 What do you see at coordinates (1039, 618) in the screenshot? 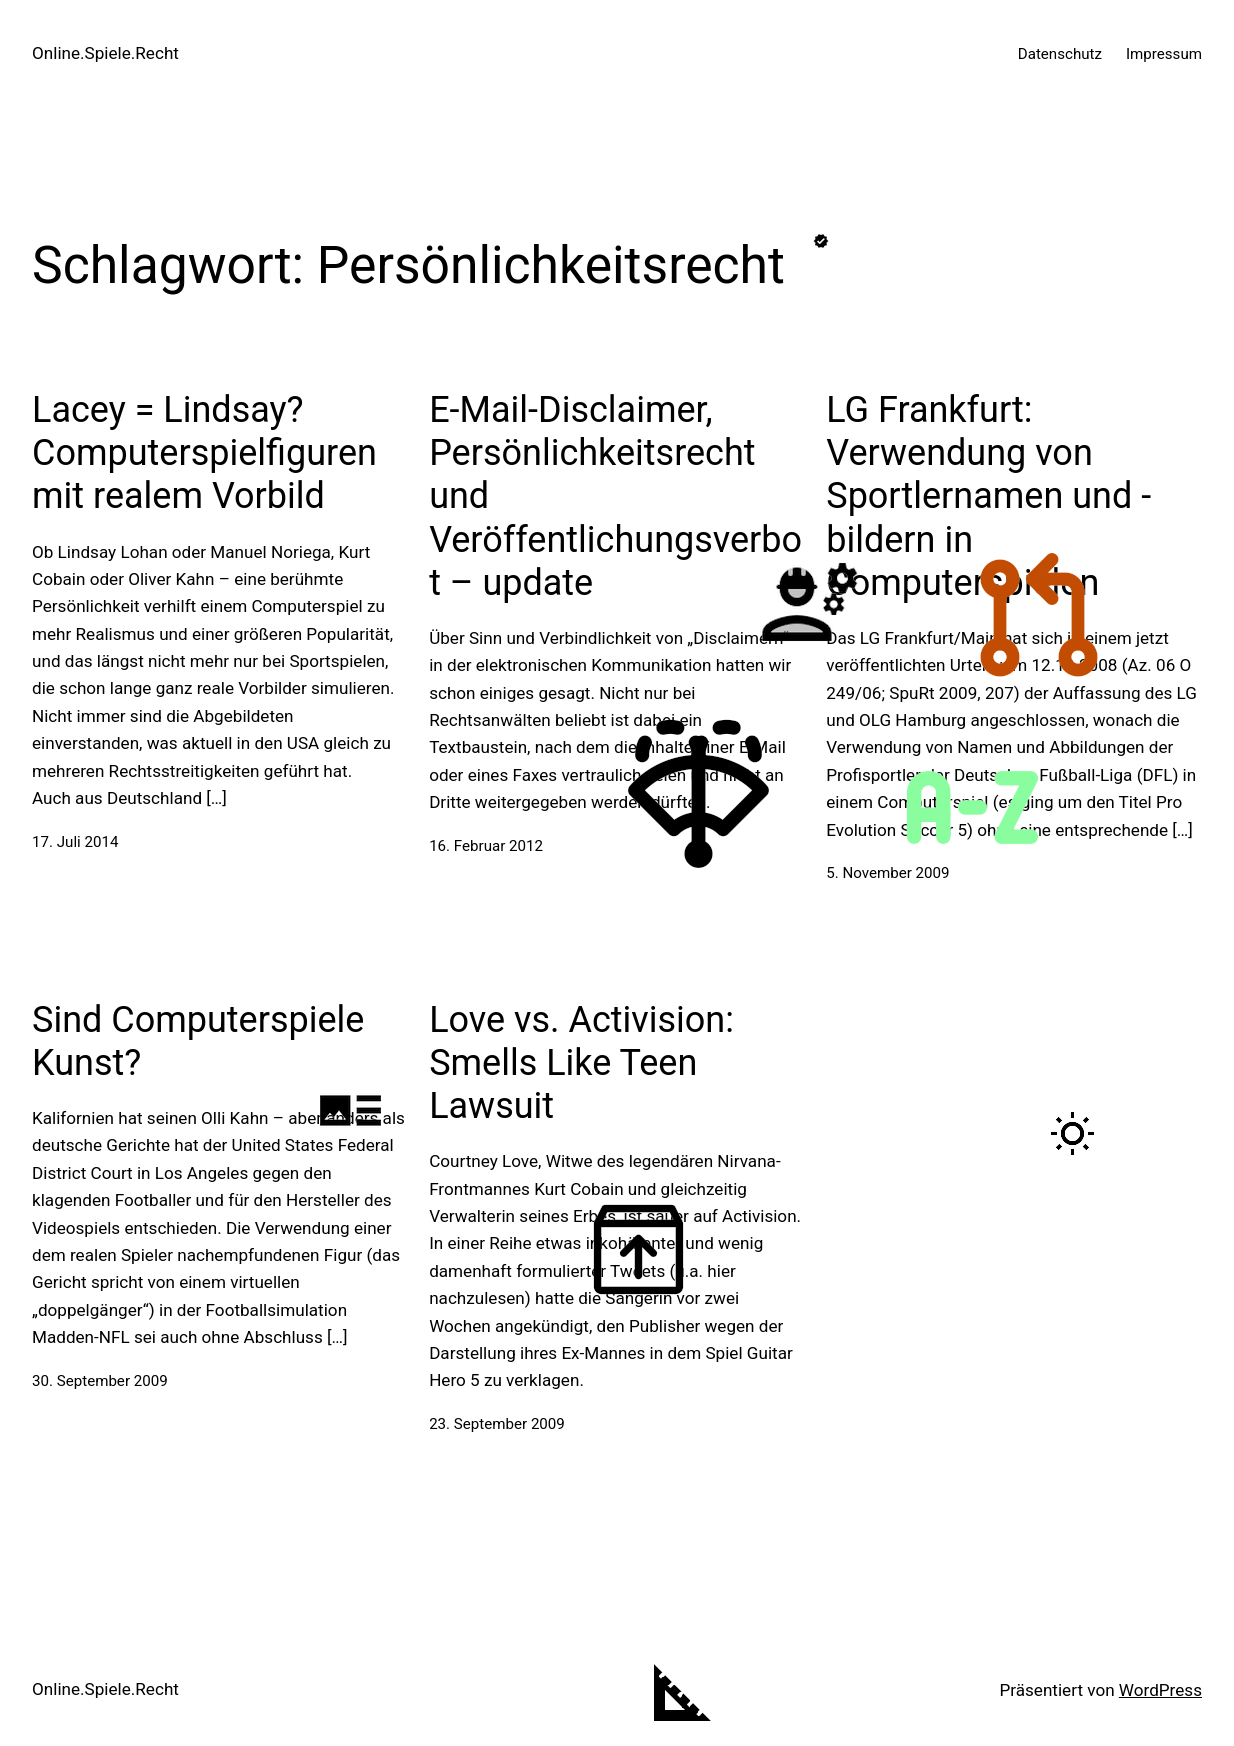
I see `create a new pull request` at bounding box center [1039, 618].